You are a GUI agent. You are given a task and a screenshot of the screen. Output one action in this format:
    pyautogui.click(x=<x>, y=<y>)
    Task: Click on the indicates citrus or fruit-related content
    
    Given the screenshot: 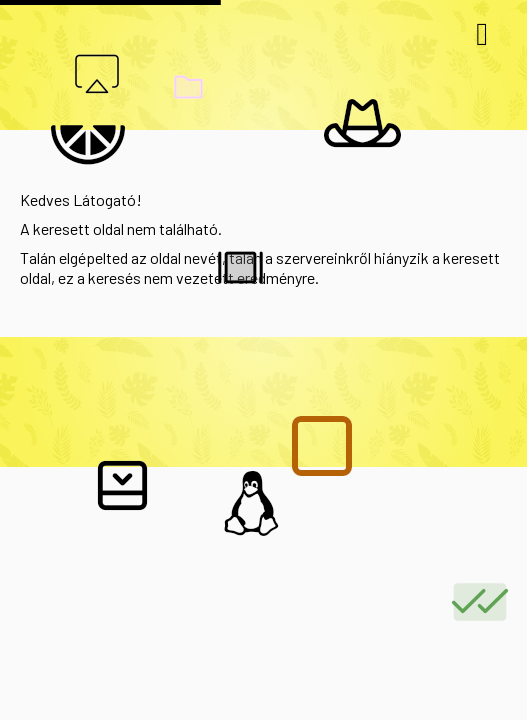 What is the action you would take?
    pyautogui.click(x=88, y=139)
    